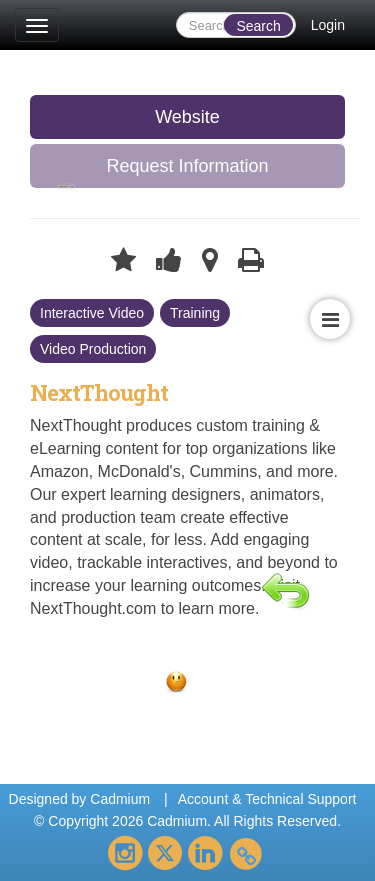 The width and height of the screenshot is (375, 881). Describe the element at coordinates (176, 682) in the screenshot. I see `indicates uncertainty or hesitation about an action` at that location.